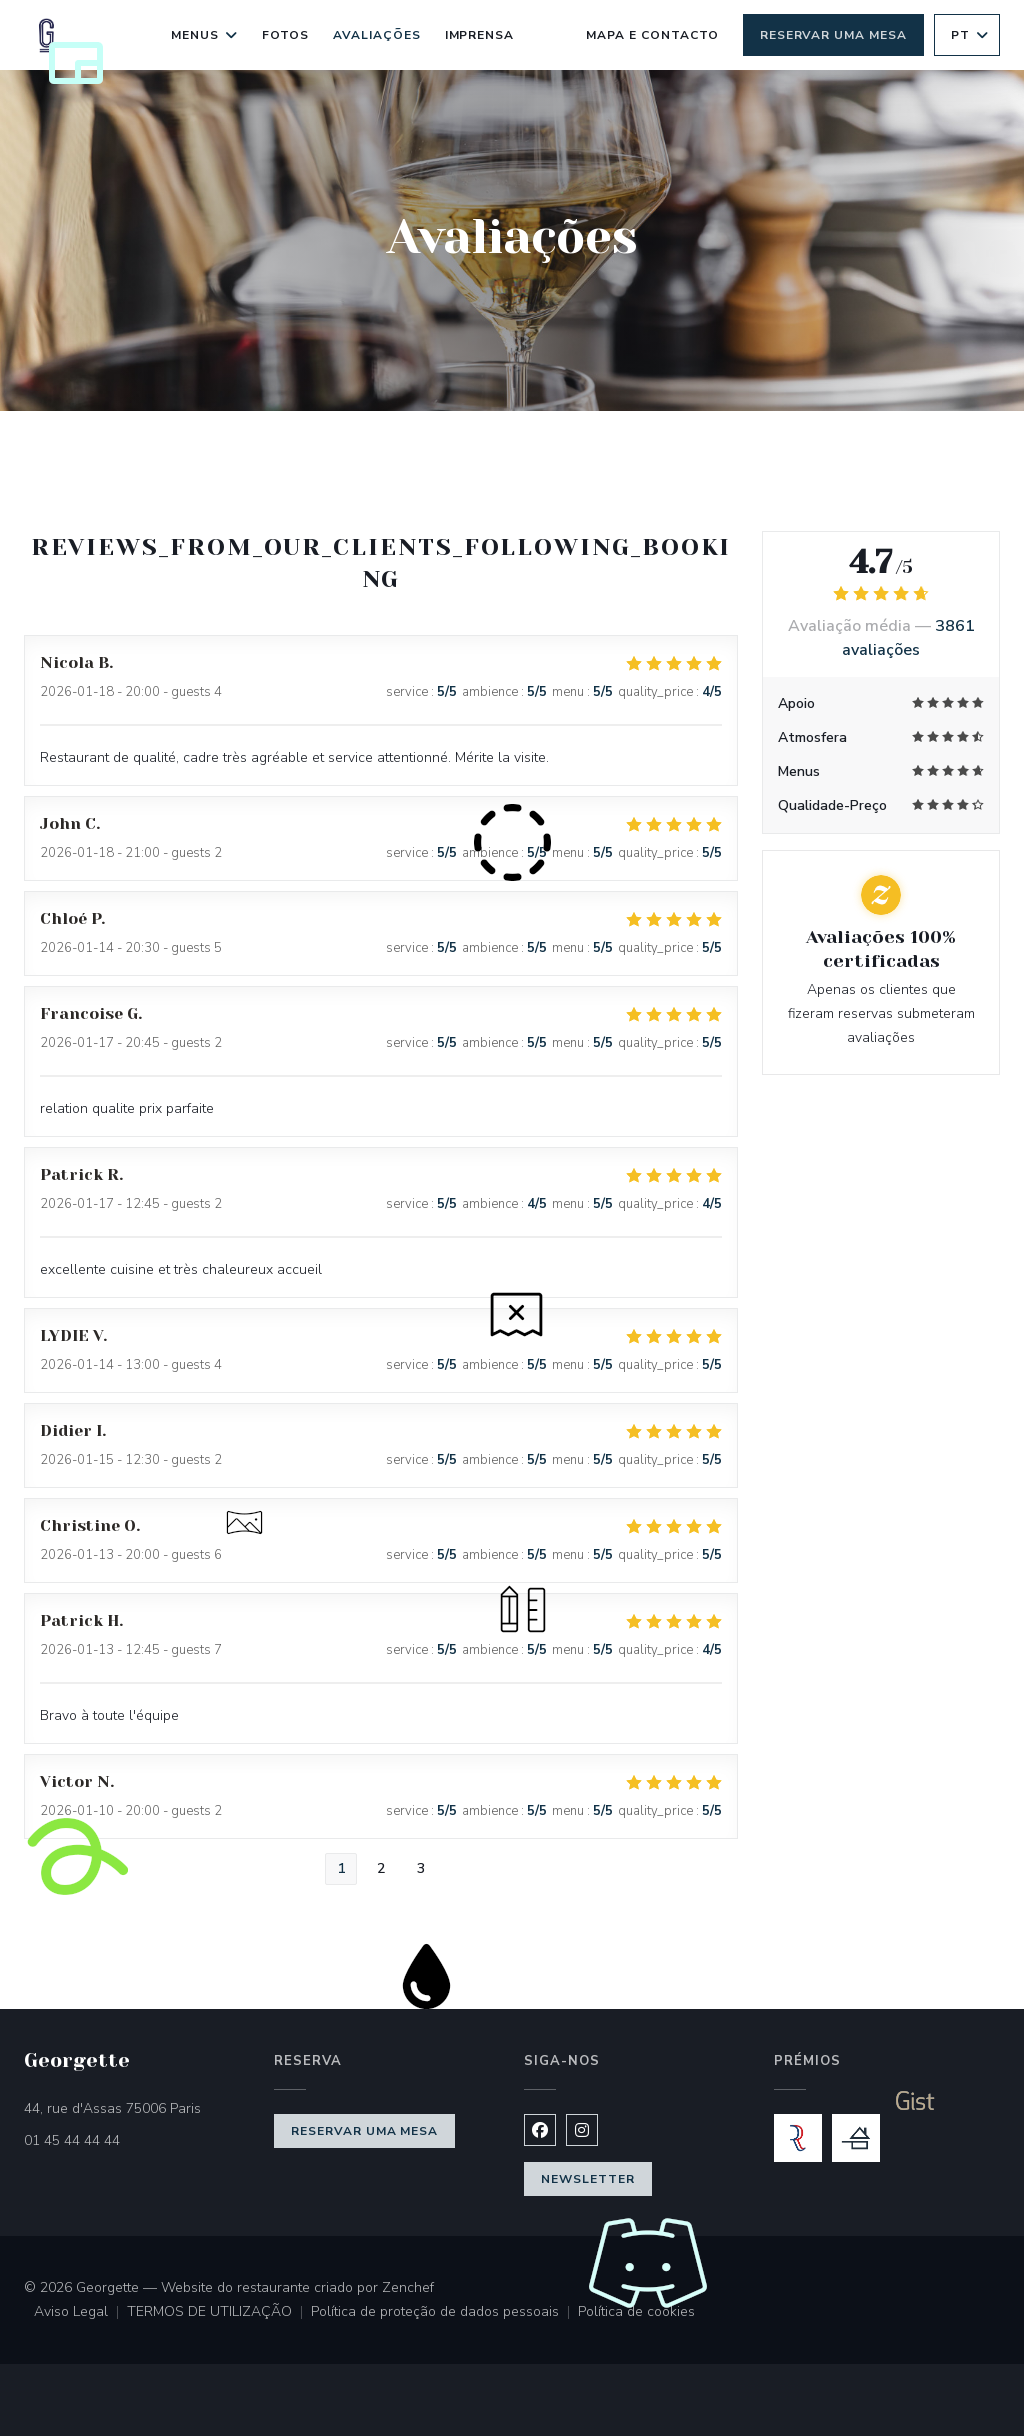 The image size is (1024, 2436). Describe the element at coordinates (244, 1522) in the screenshot. I see `view panorama or wide-angle photos` at that location.